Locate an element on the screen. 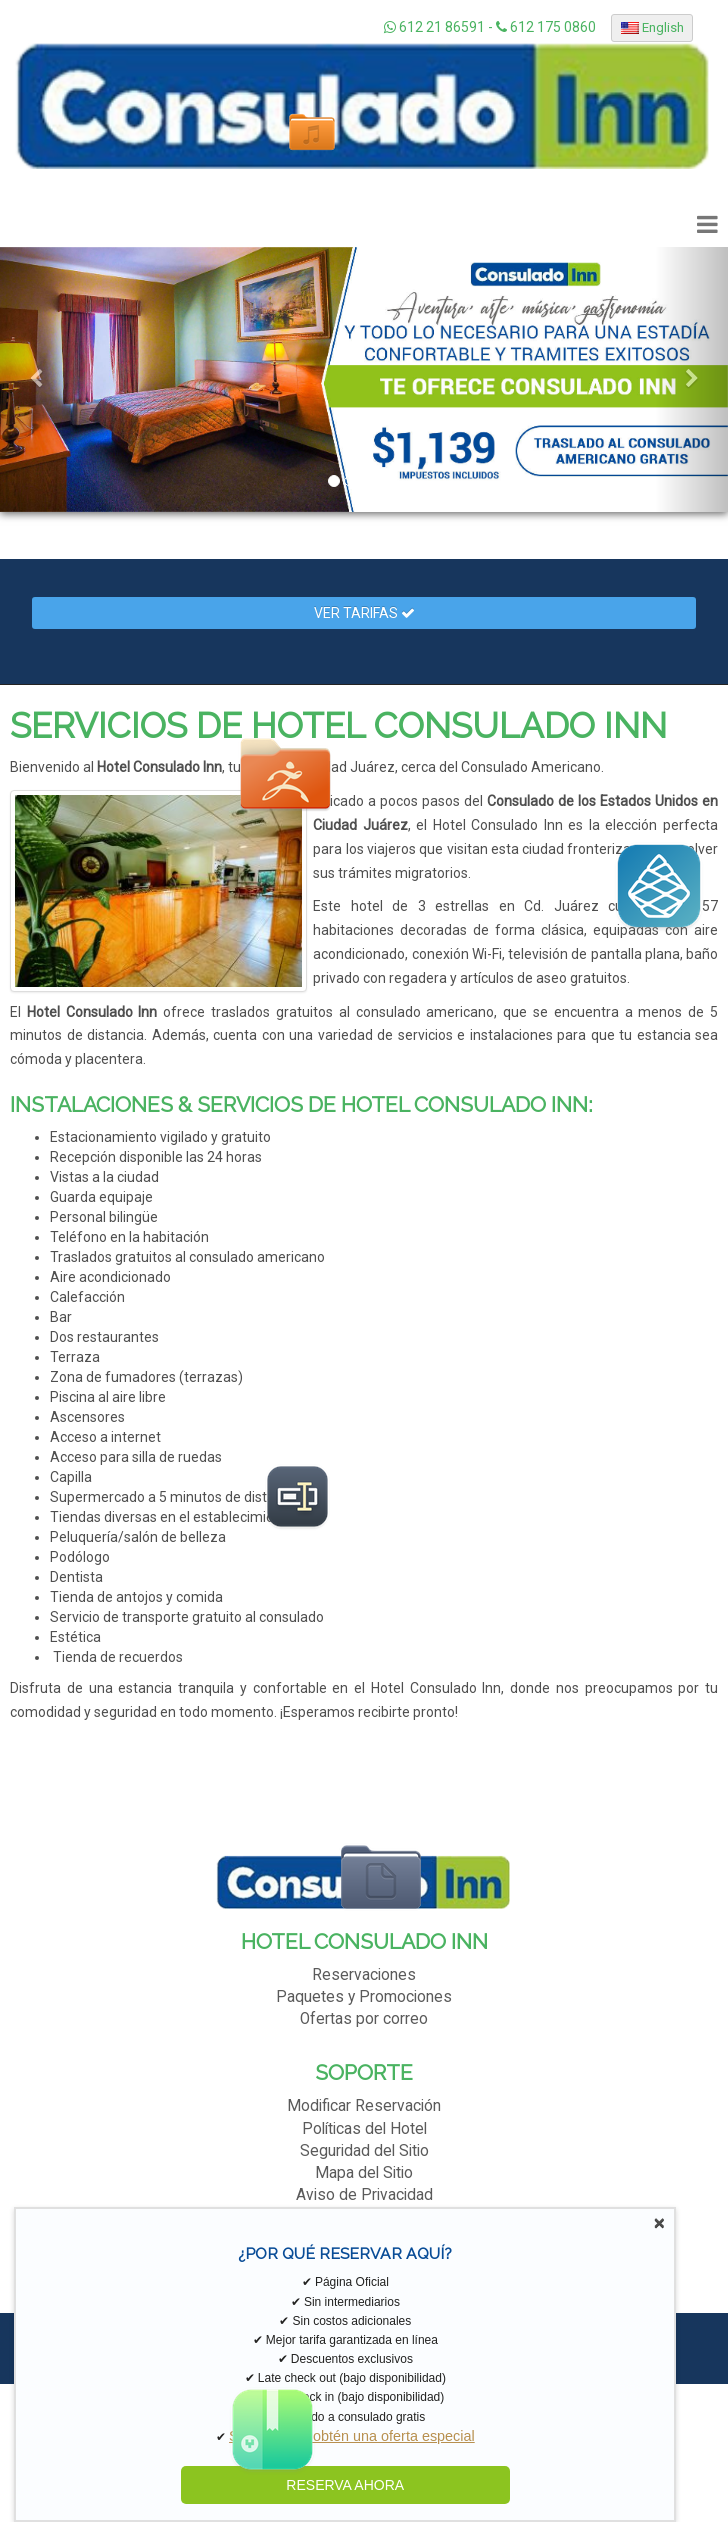 This screenshot has width=728, height=2522. open Pinegrow web editor application is located at coordinates (659, 886).